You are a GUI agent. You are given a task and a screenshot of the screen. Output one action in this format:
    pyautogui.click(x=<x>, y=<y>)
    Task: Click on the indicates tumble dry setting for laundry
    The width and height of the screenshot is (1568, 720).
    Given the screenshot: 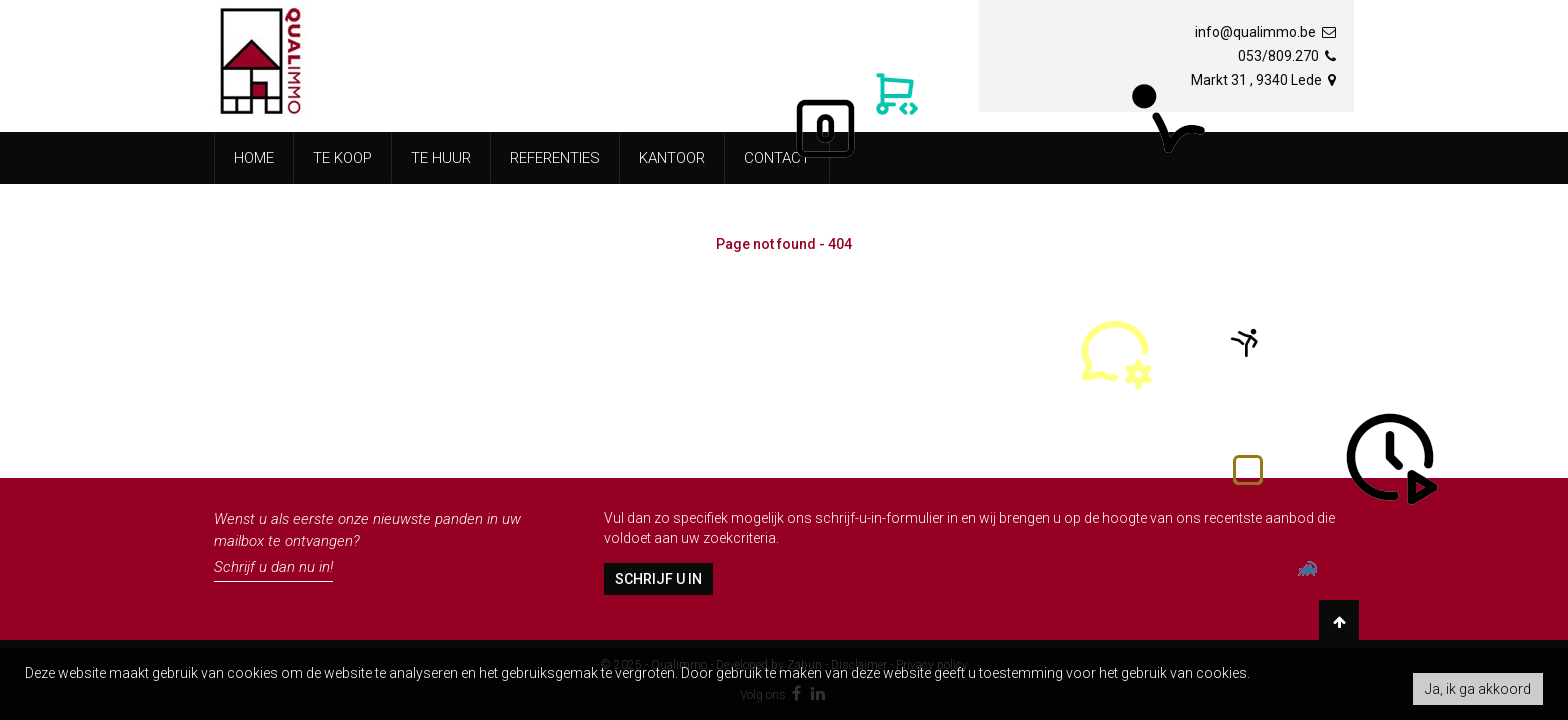 What is the action you would take?
    pyautogui.click(x=1248, y=470)
    